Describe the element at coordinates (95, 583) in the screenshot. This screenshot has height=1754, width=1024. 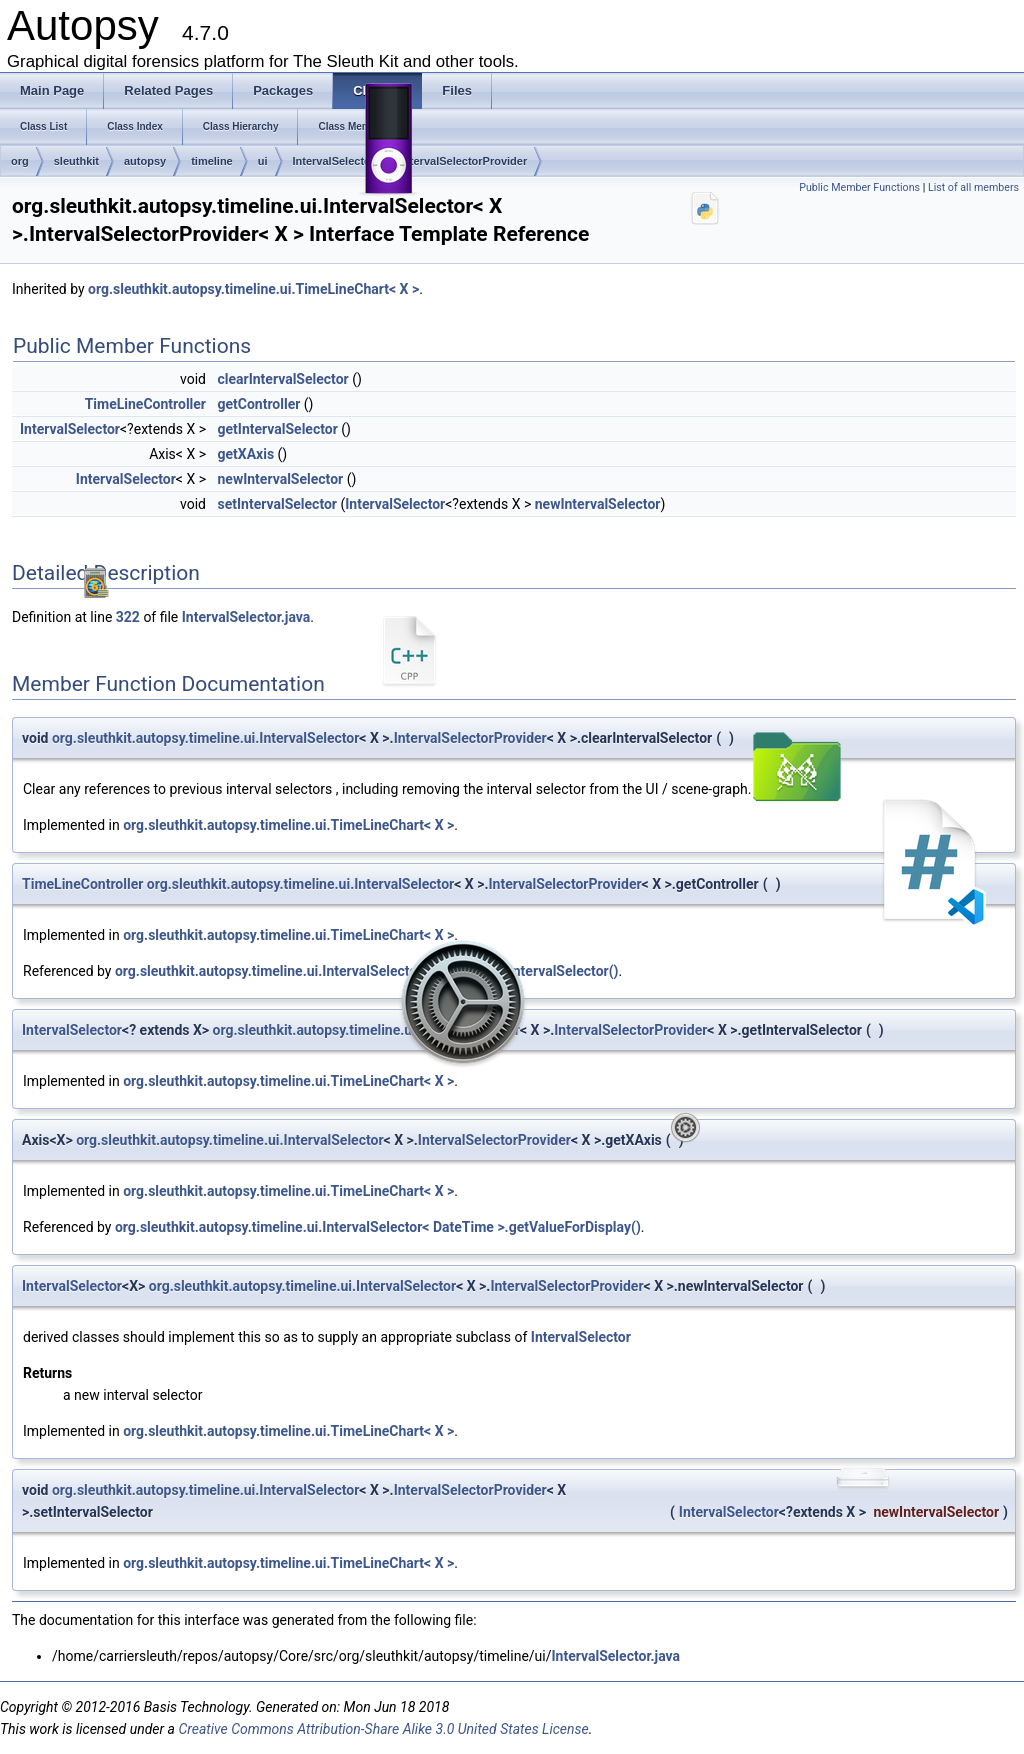
I see `indicates a locked RAID 6 storage array` at that location.